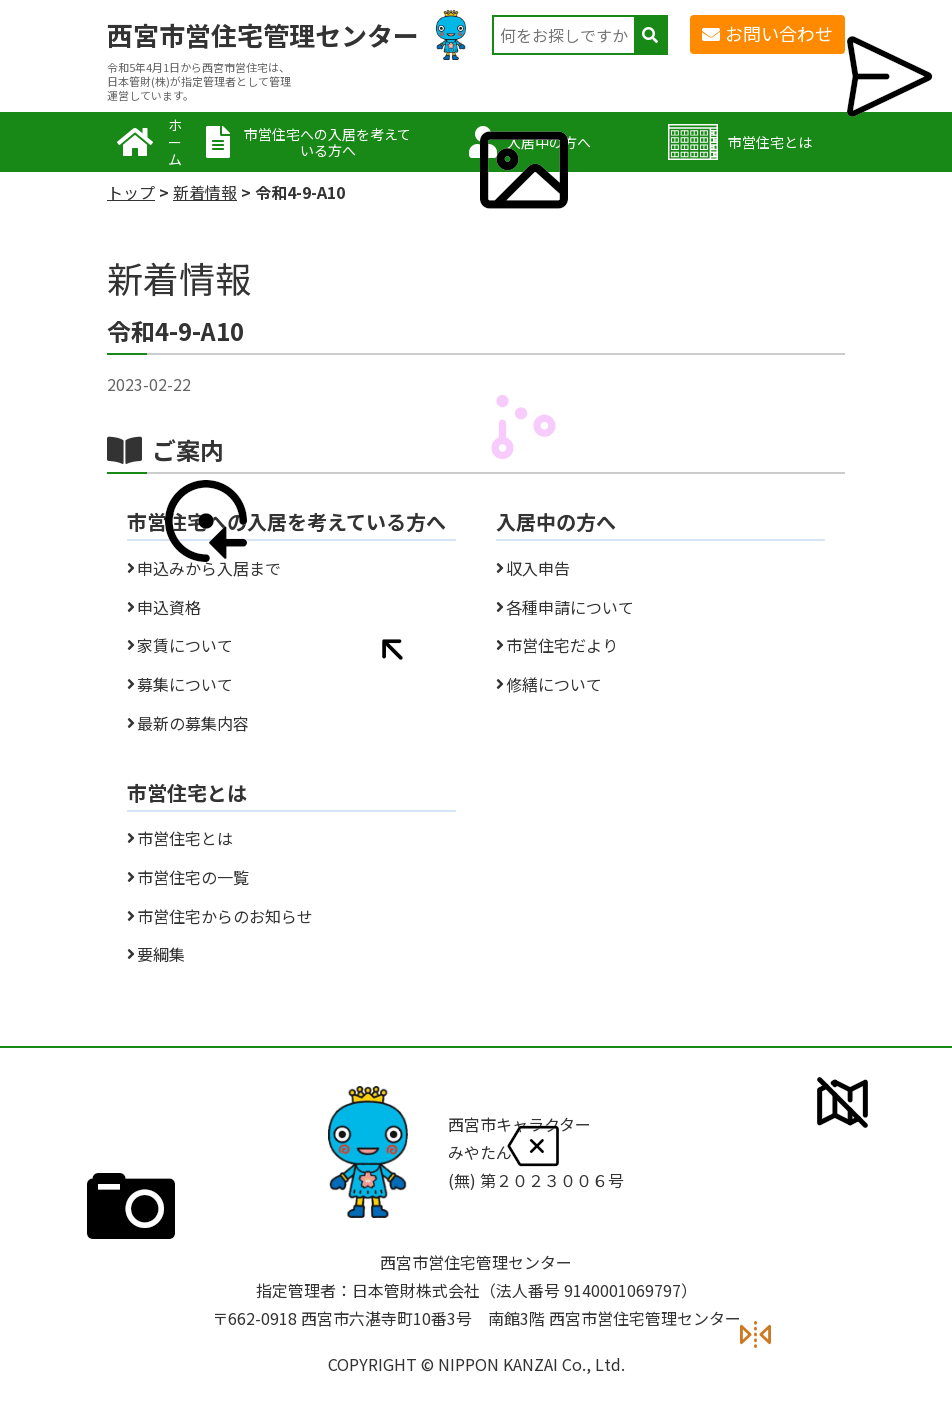 The image size is (952, 1402). What do you see at coordinates (524, 170) in the screenshot?
I see `view or open an image file` at bounding box center [524, 170].